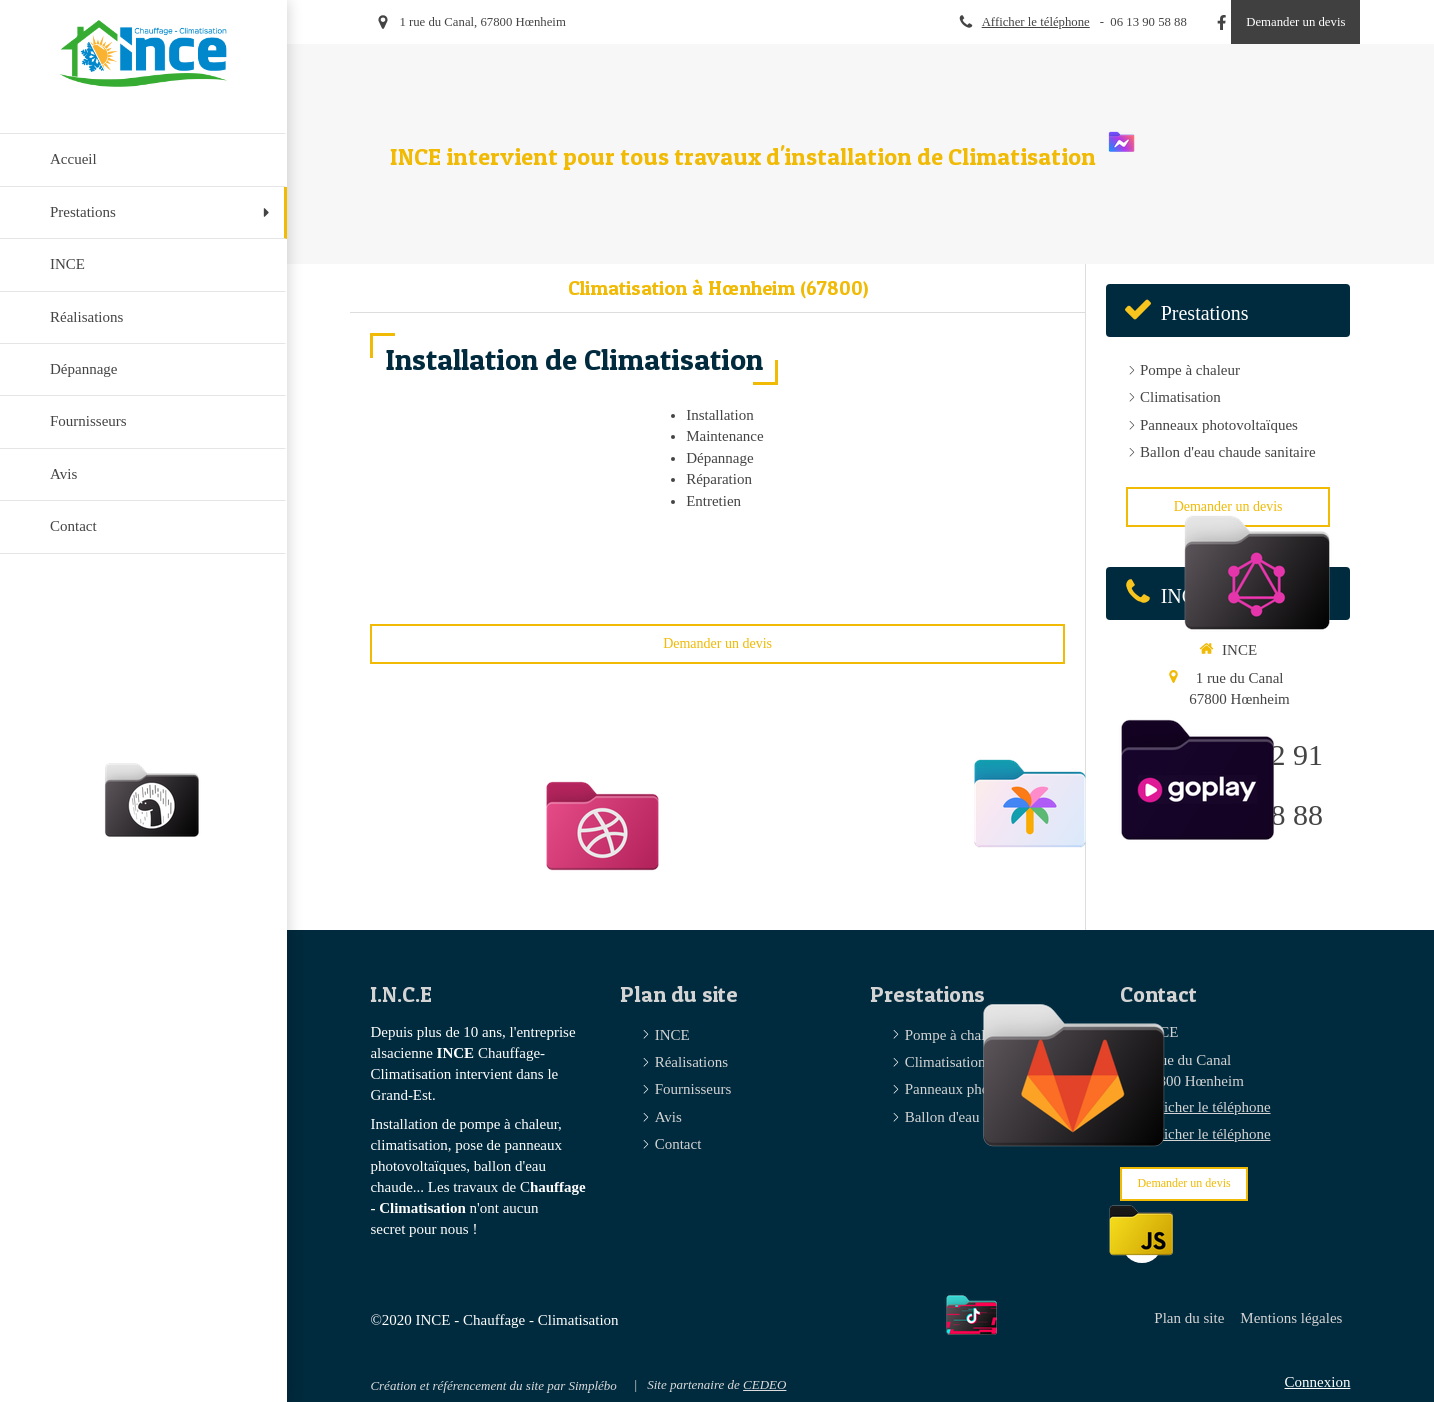 Image resolution: width=1434 pixels, height=1402 pixels. What do you see at coordinates (1256, 576) in the screenshot?
I see `open folder containing GraphQL project files` at bounding box center [1256, 576].